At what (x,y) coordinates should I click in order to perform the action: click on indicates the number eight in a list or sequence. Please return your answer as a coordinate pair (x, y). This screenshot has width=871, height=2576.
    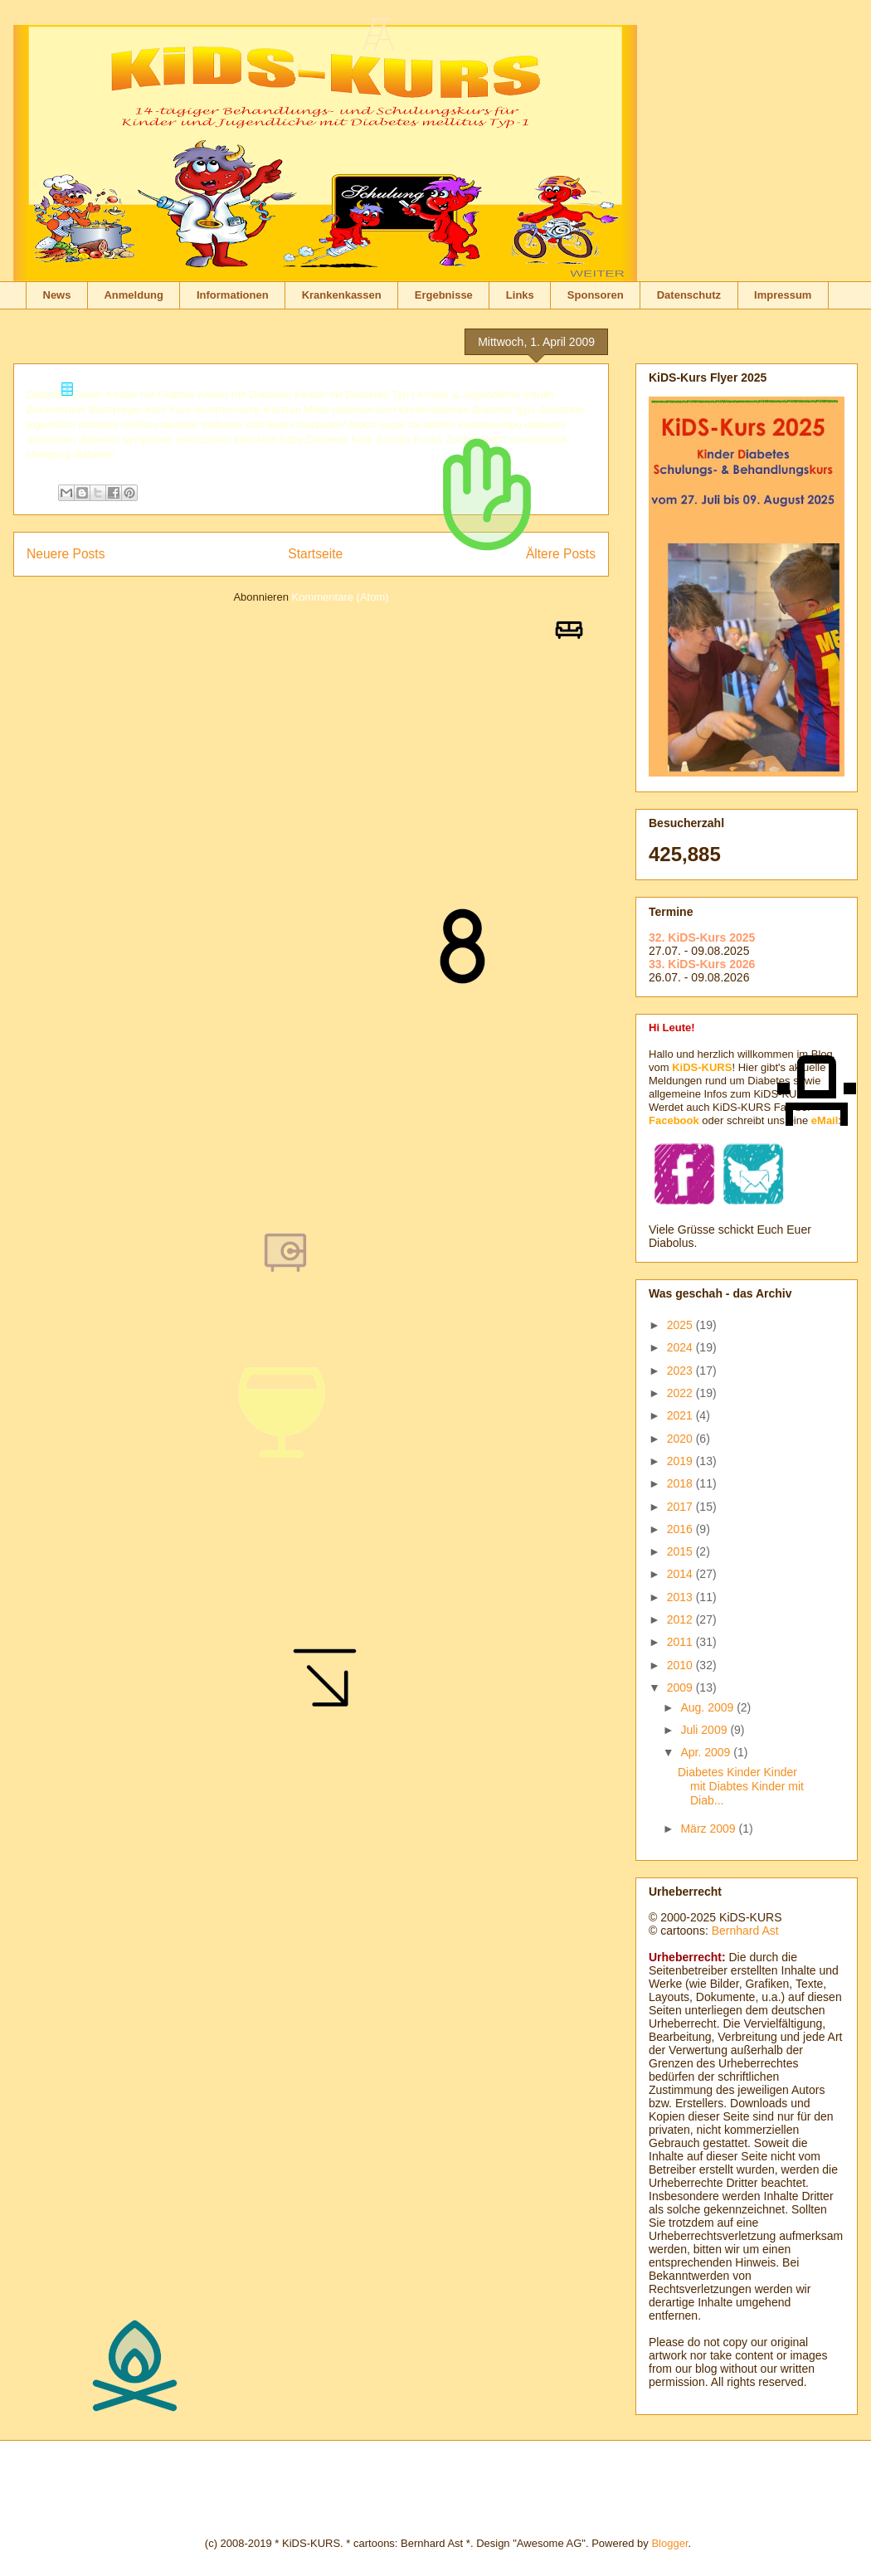
    Looking at the image, I should click on (462, 946).